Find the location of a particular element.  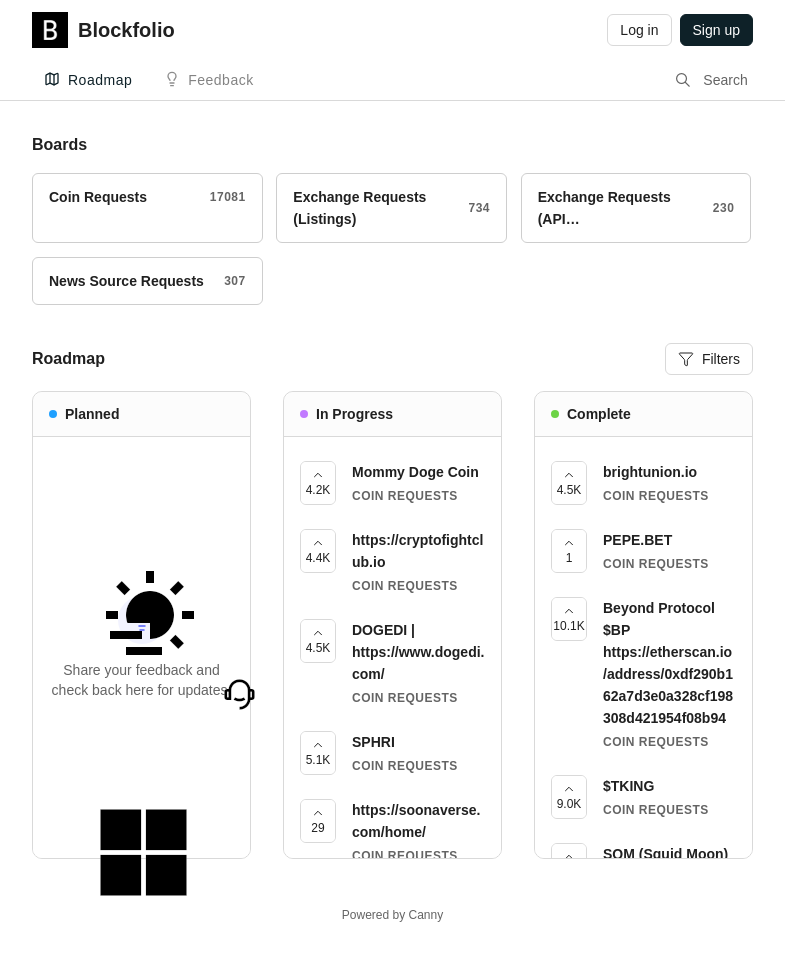

sign in with microsoft account is located at coordinates (143, 852).